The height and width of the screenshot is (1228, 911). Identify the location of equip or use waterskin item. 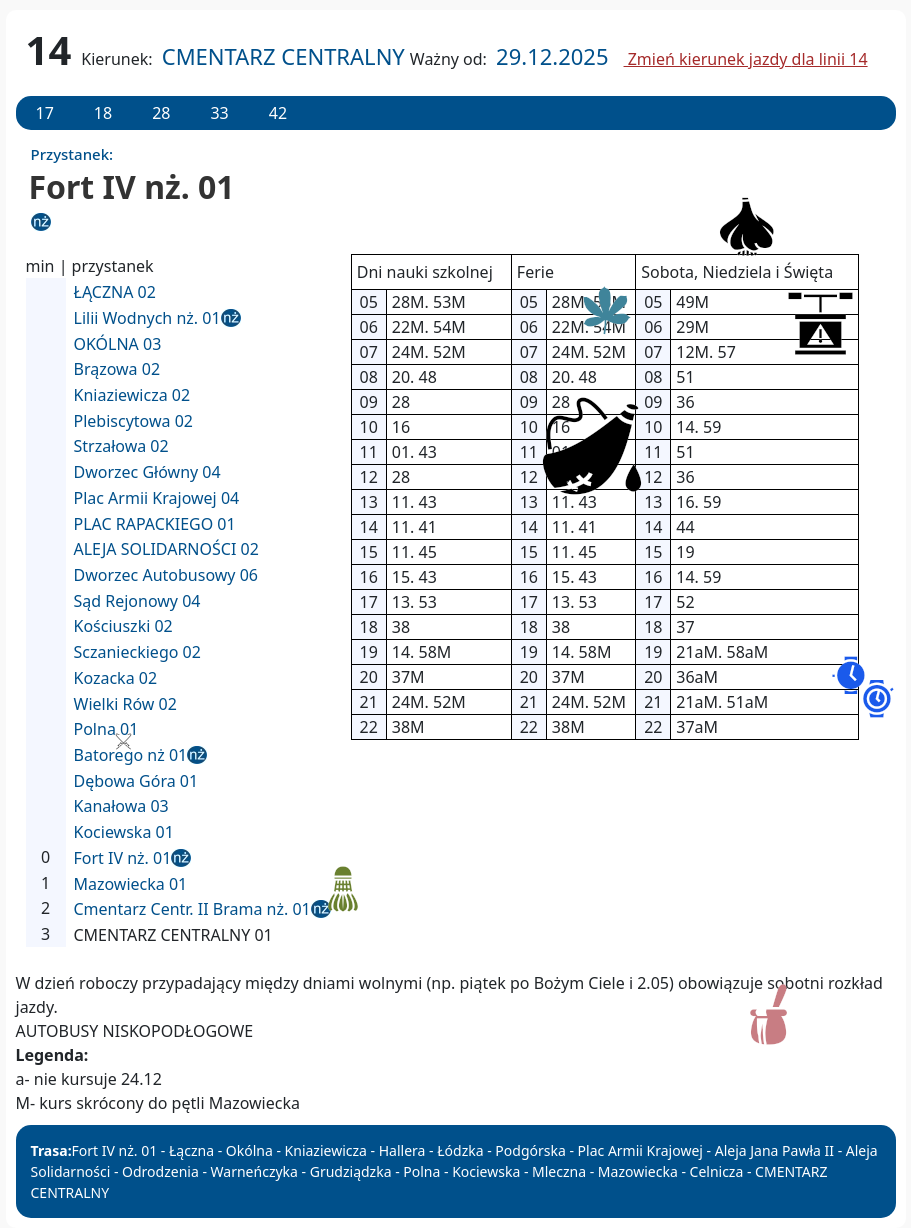
(592, 446).